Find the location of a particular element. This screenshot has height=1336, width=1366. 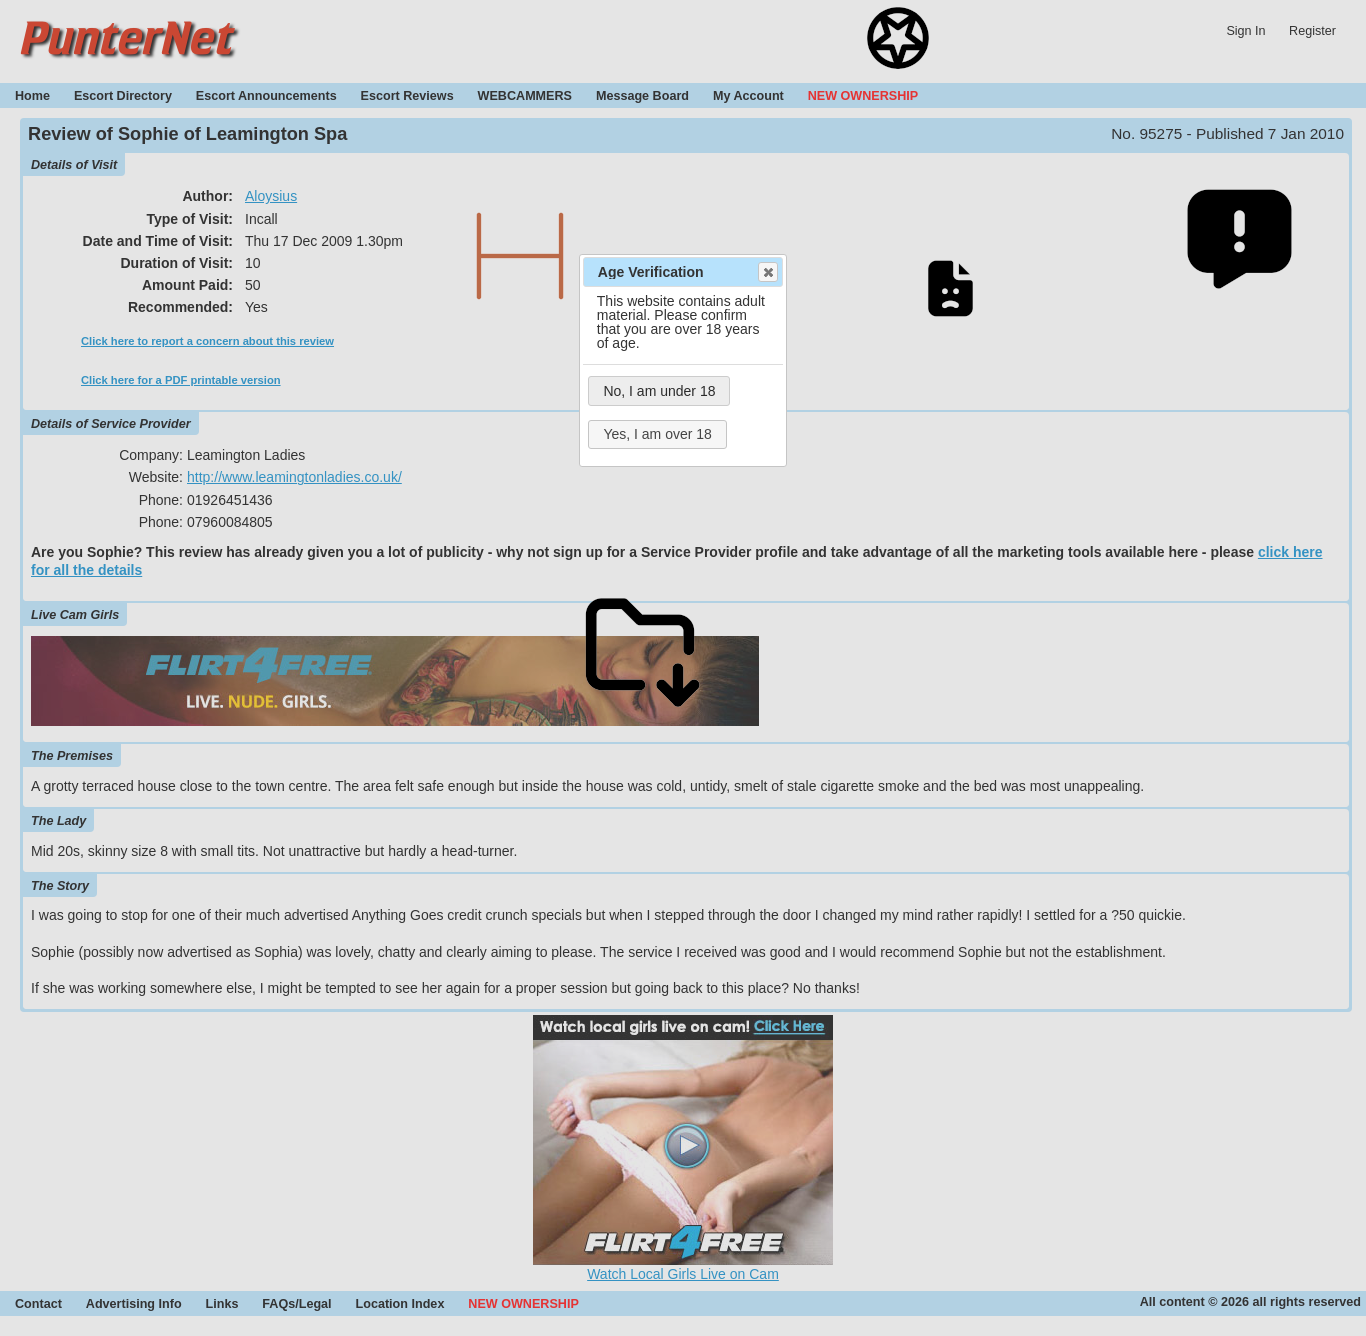

indicates a file error or problem is located at coordinates (950, 288).